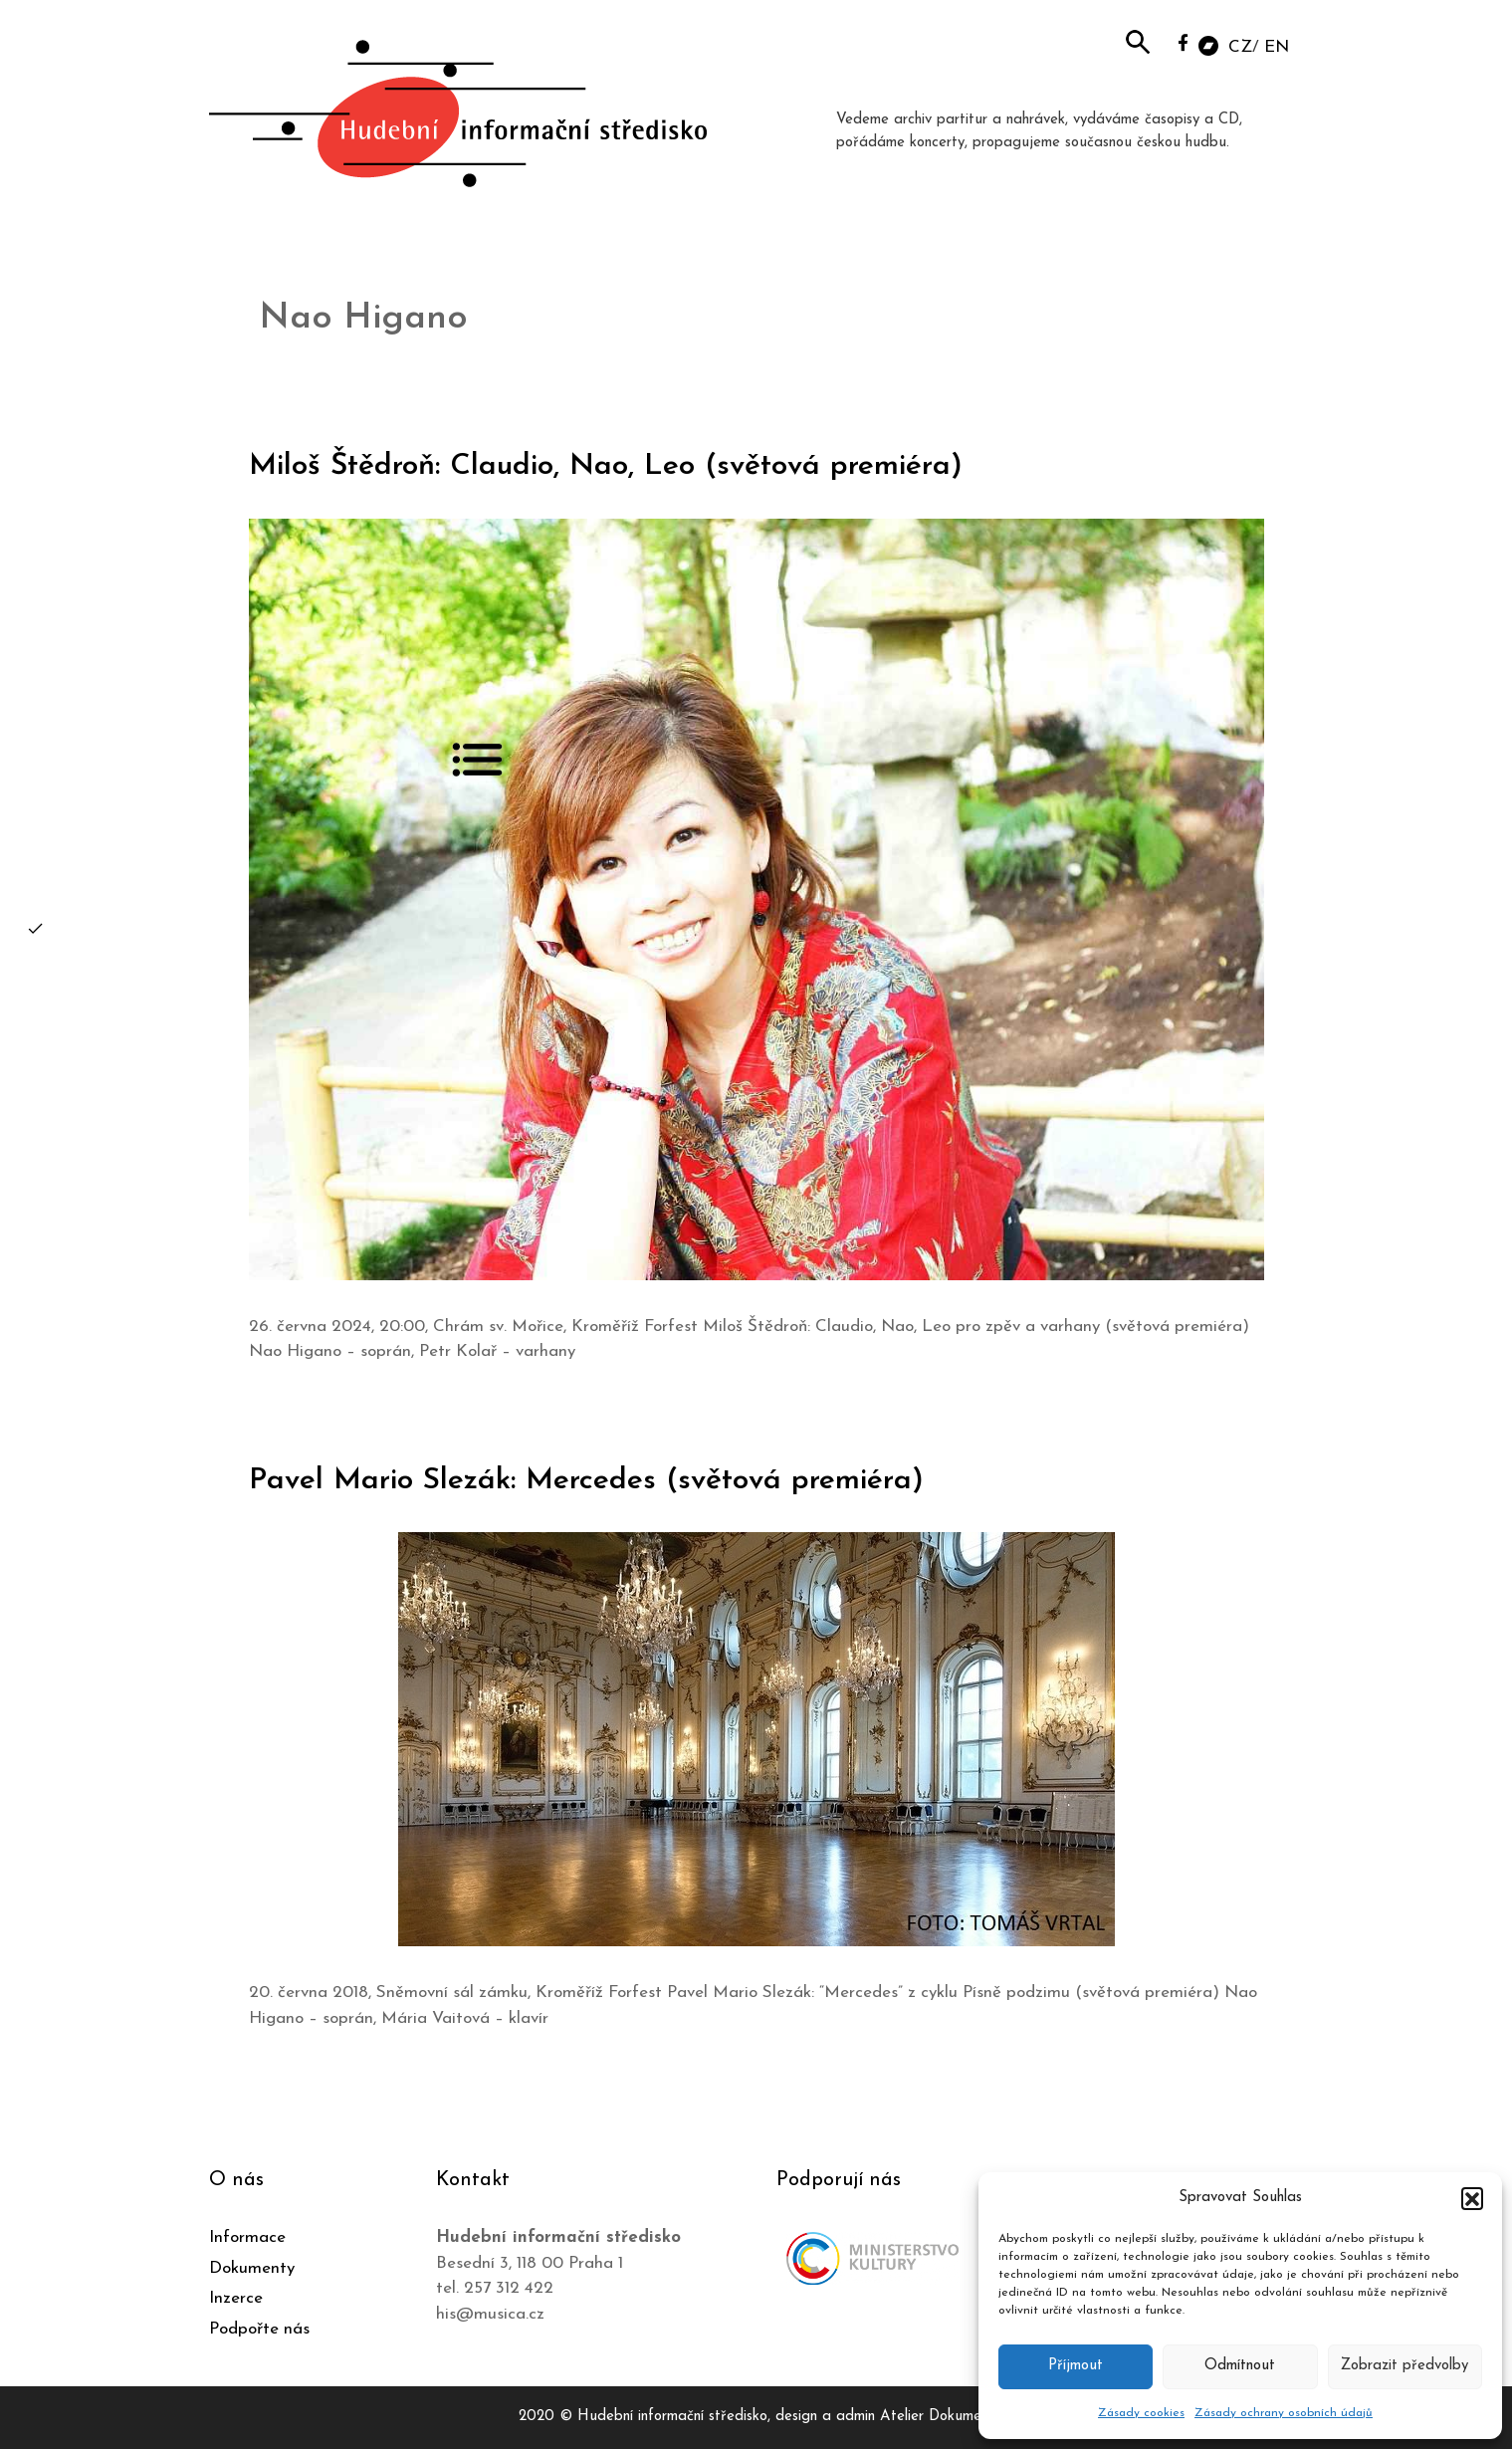  I want to click on confirm or submit an action, so click(35, 928).